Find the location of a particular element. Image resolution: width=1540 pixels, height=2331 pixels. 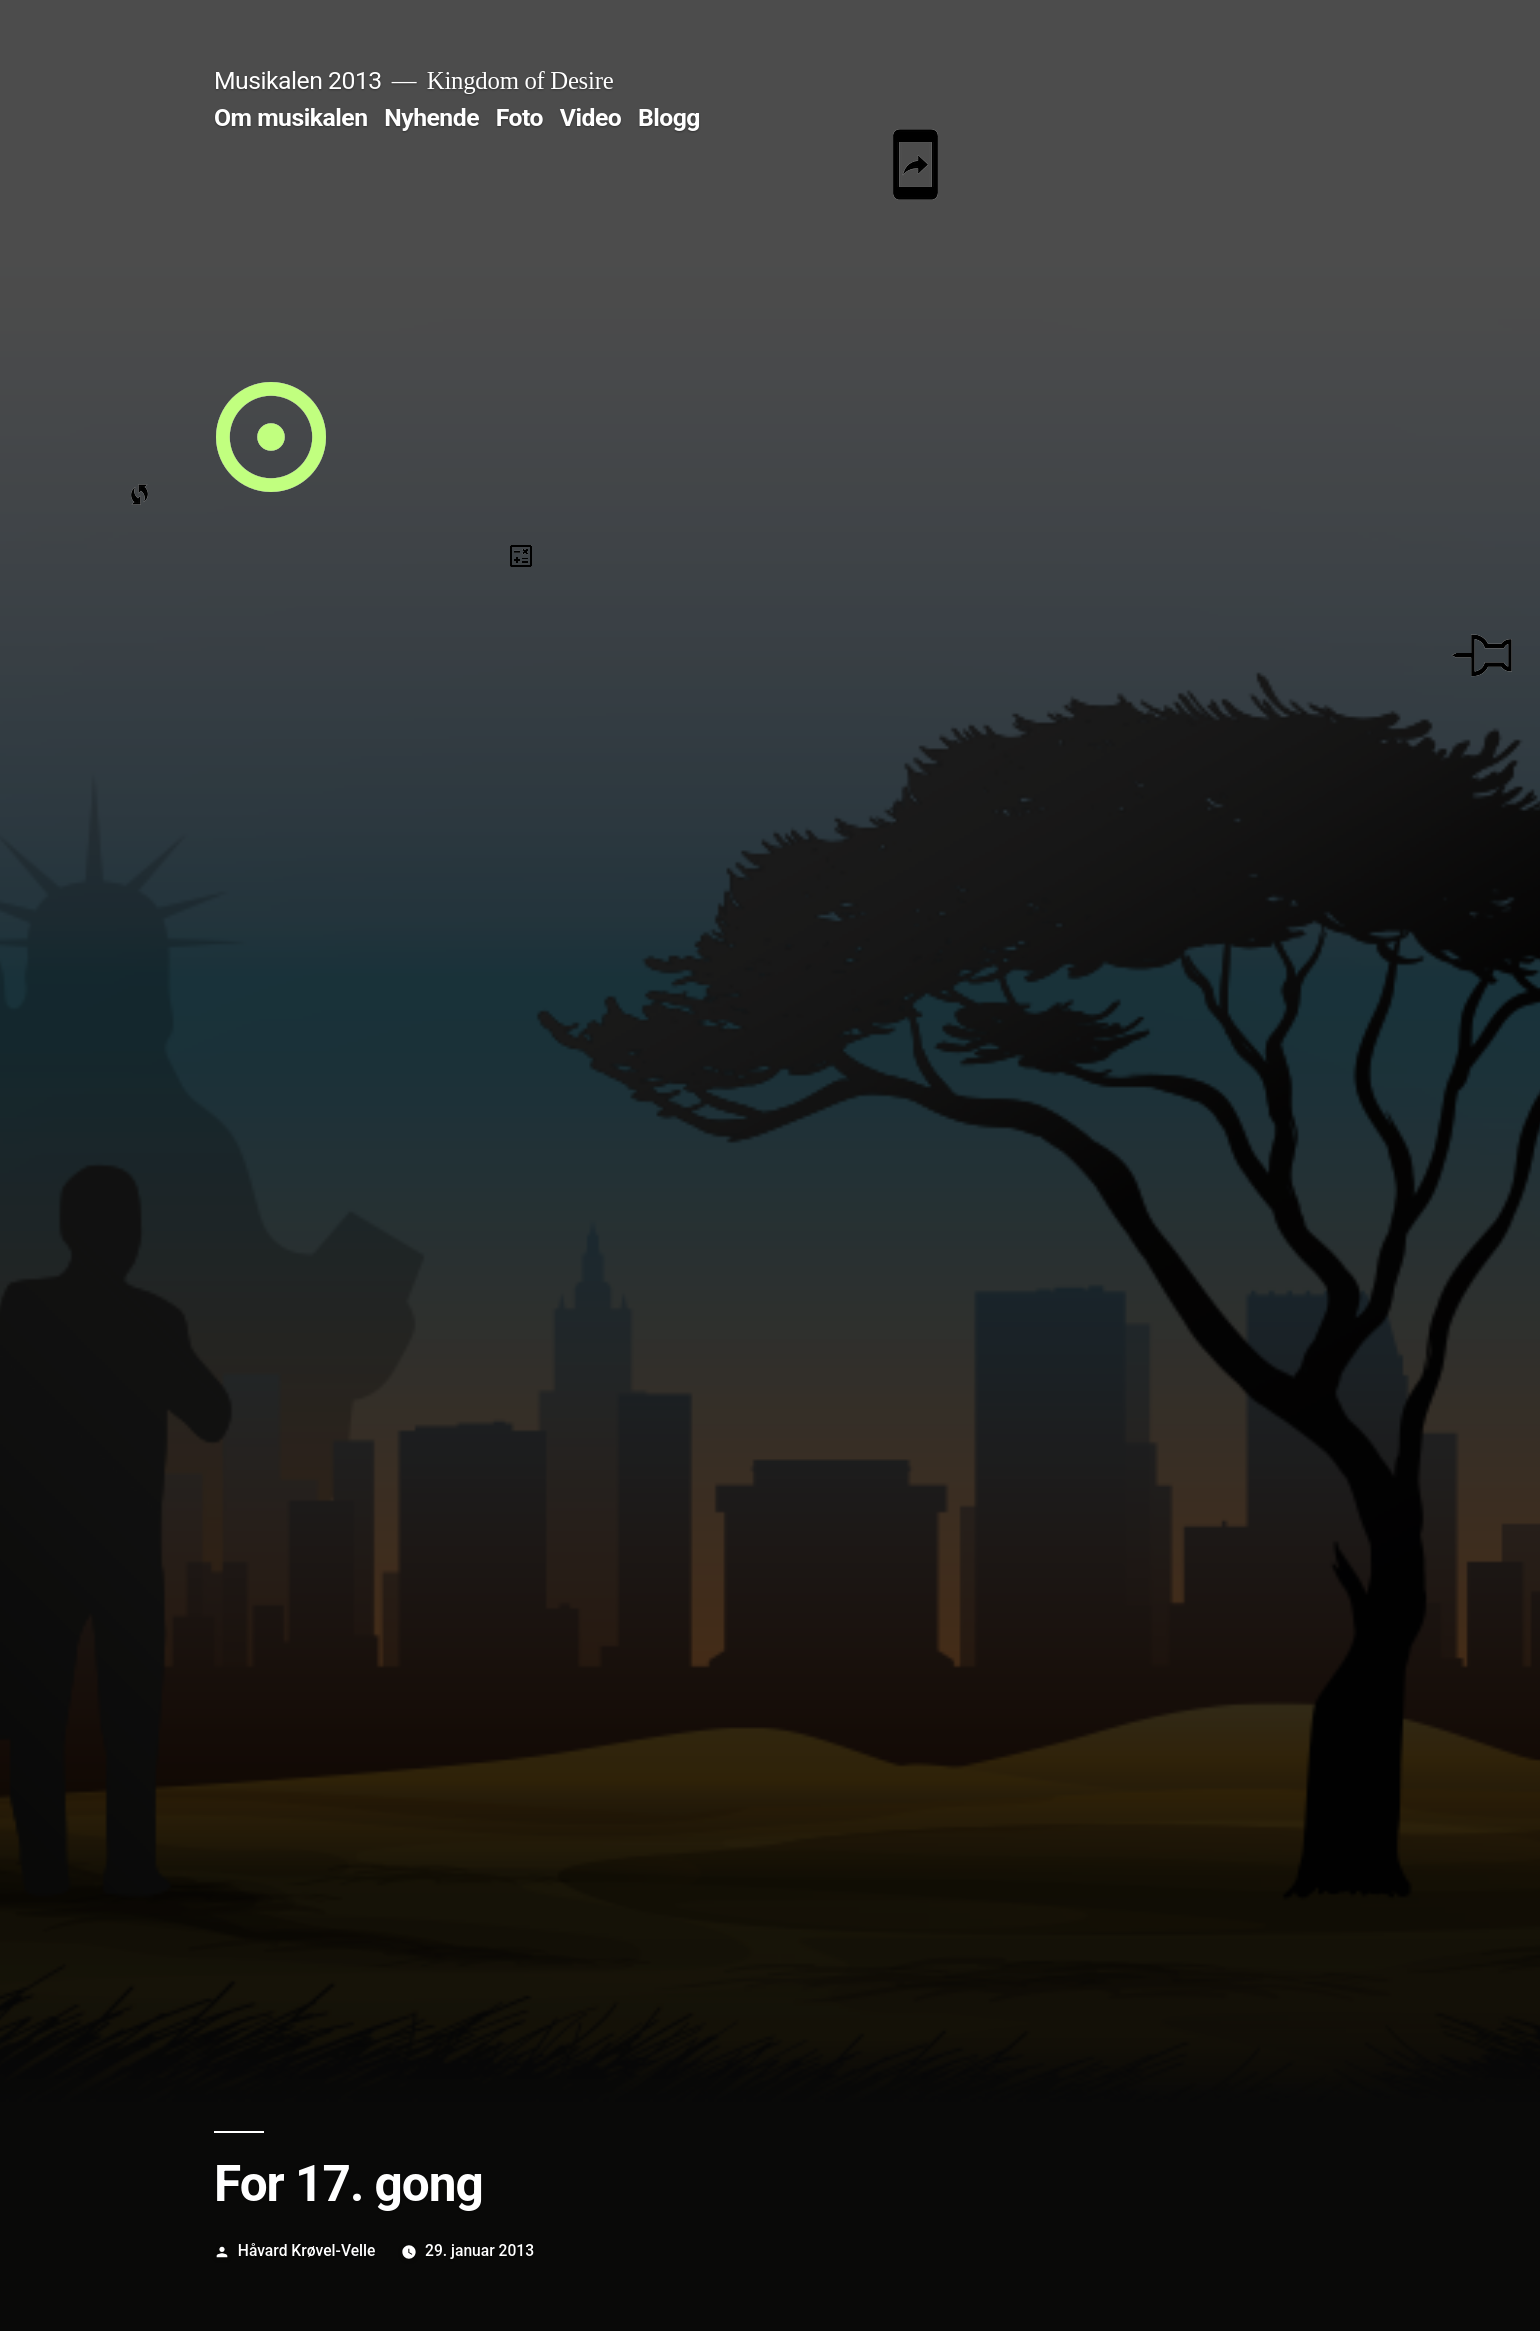

share your mobile screen with others is located at coordinates (915, 164).